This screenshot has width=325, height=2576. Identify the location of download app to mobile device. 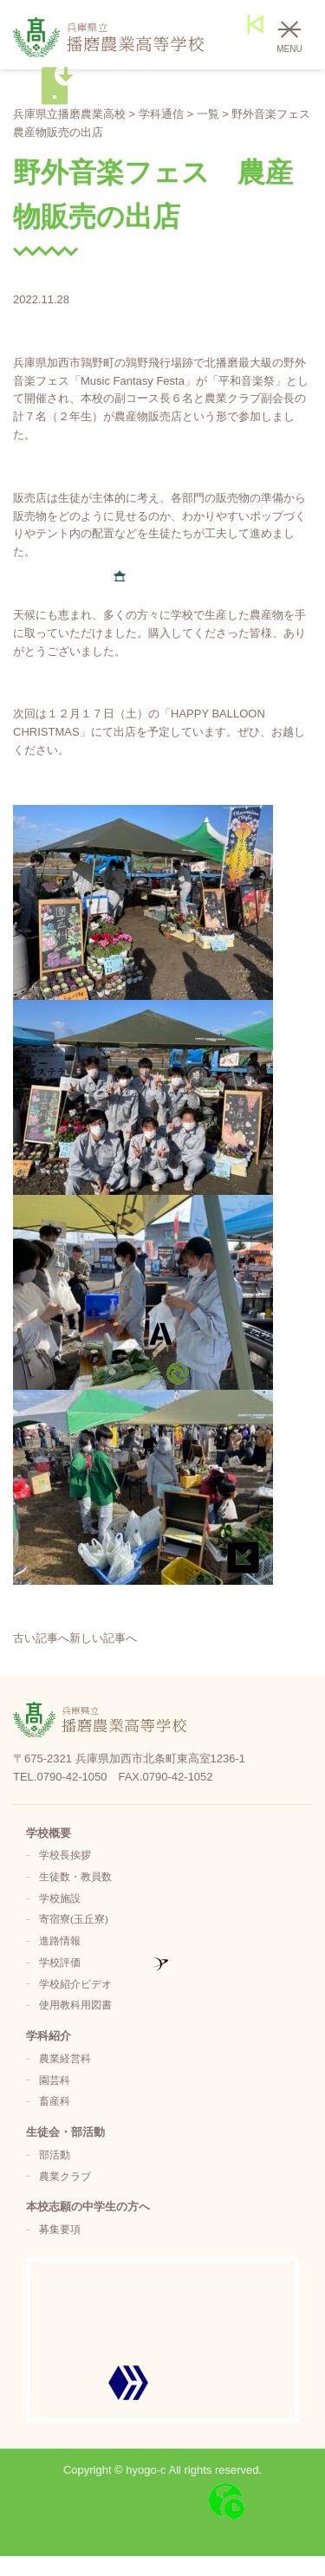
(55, 86).